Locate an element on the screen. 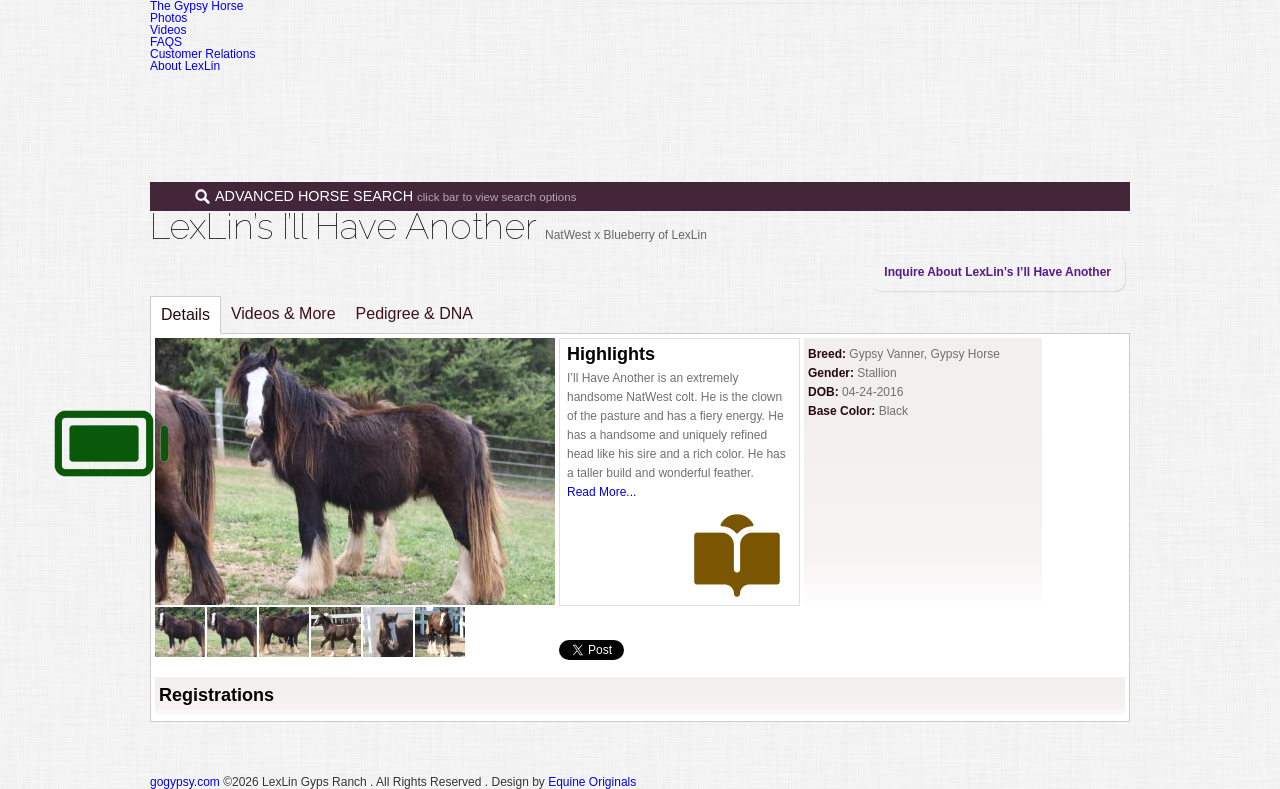 This screenshot has width=1280, height=789. view user profile or contact details is located at coordinates (737, 554).